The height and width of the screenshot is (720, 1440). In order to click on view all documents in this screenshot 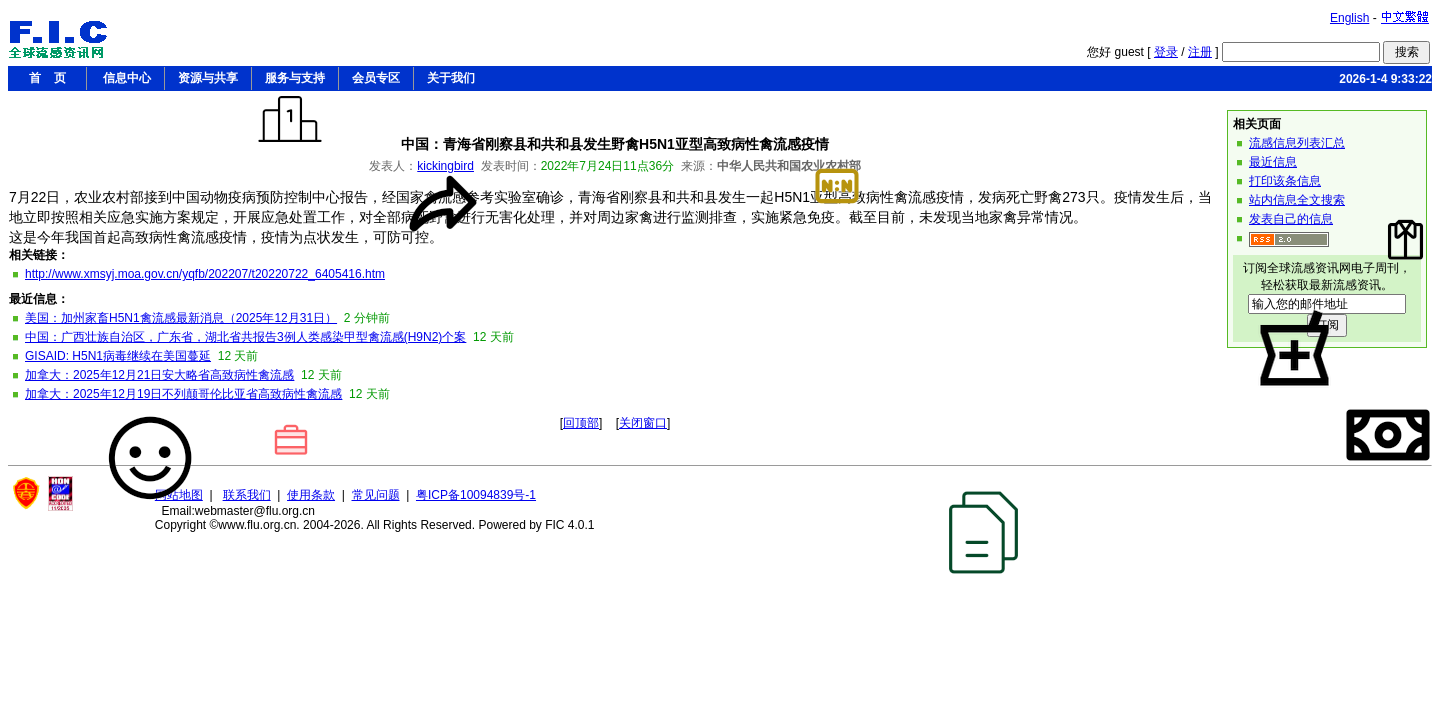, I will do `click(983, 532)`.